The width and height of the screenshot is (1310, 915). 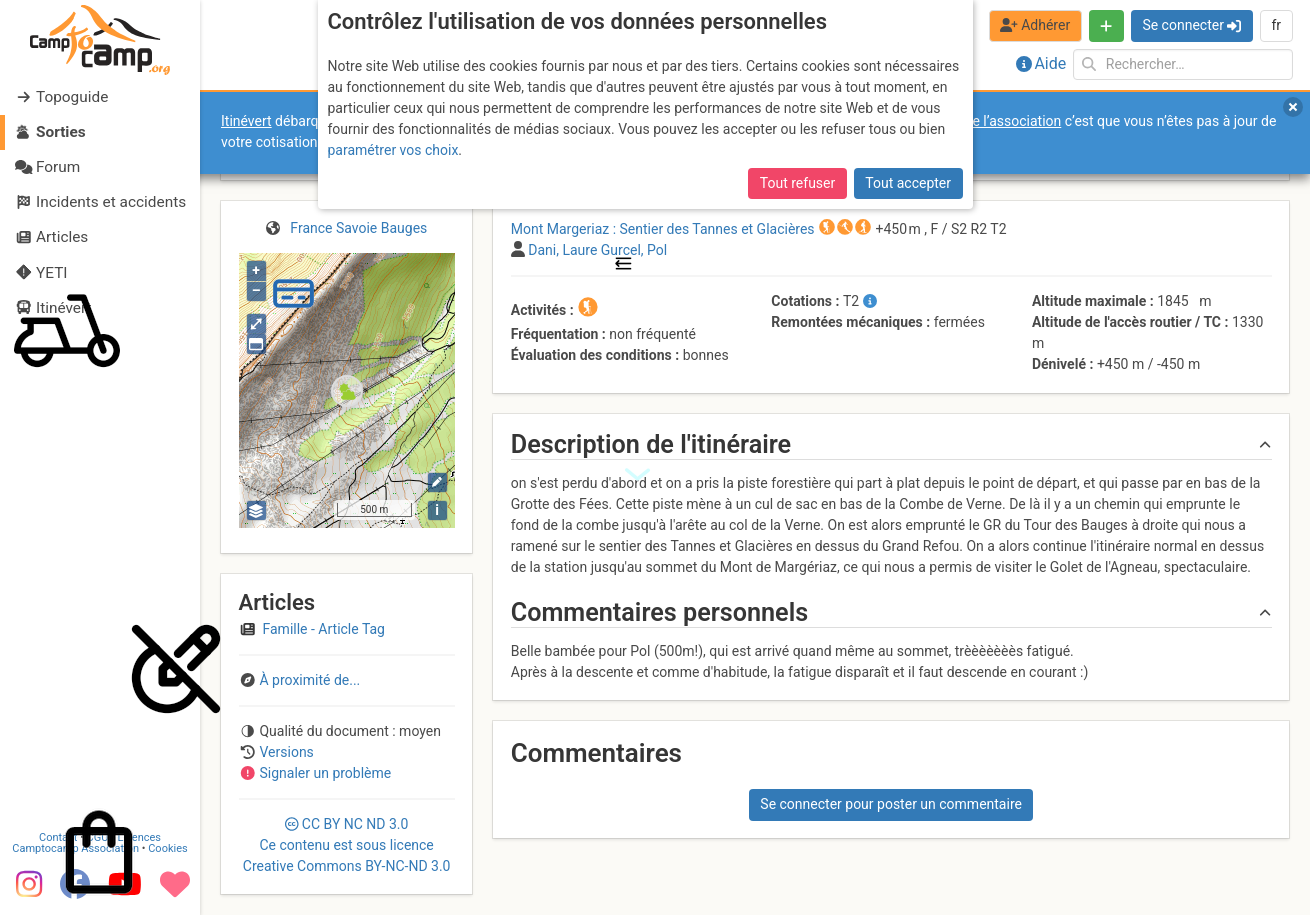 What do you see at coordinates (637, 473) in the screenshot?
I see `expand dropdown menu or content` at bounding box center [637, 473].